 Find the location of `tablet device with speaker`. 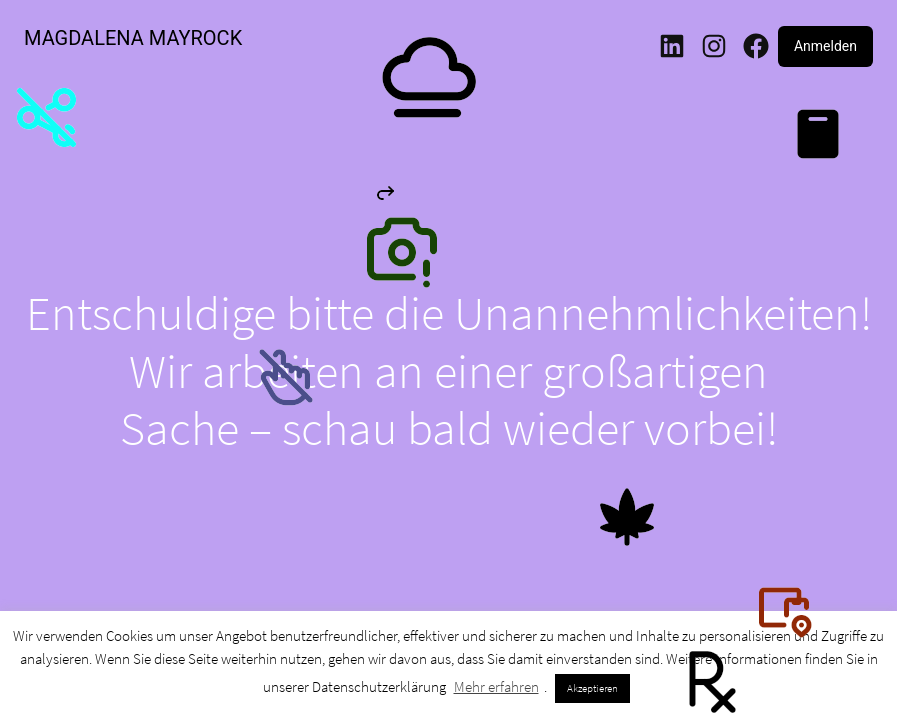

tablet device with speaker is located at coordinates (818, 134).